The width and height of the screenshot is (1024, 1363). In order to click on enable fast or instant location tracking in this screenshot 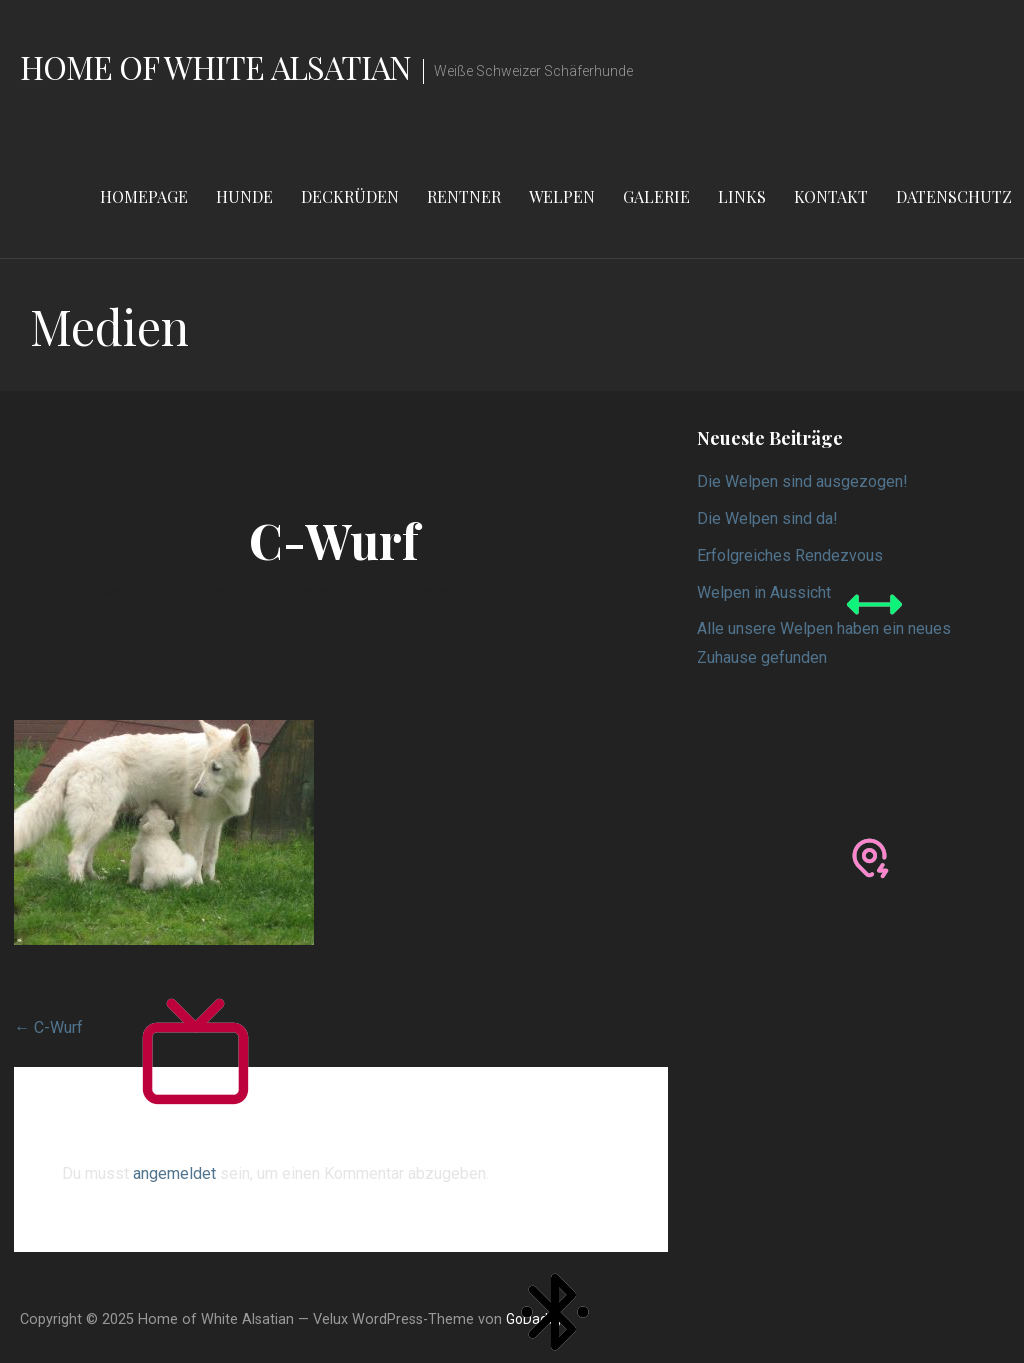, I will do `click(869, 857)`.